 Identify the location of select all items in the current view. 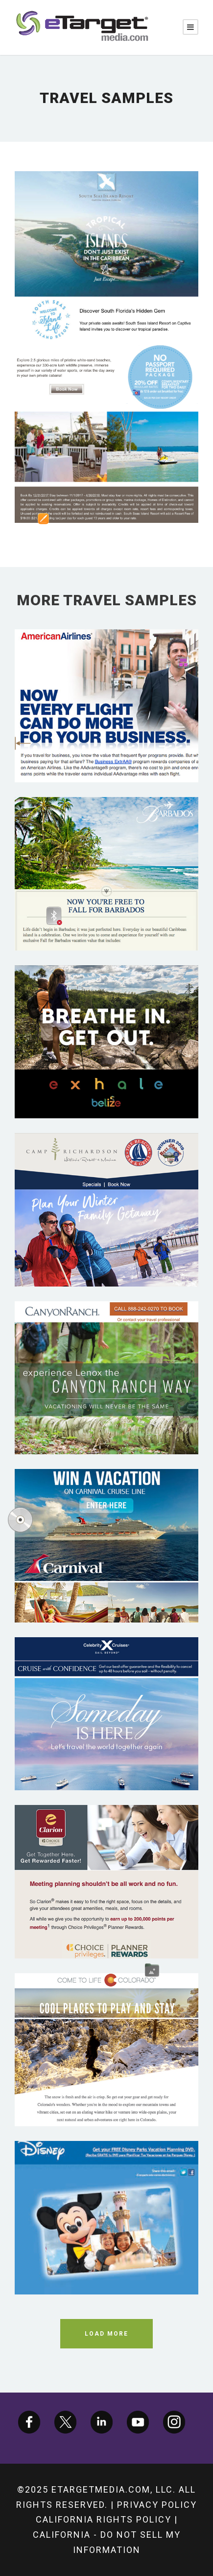
(183, 662).